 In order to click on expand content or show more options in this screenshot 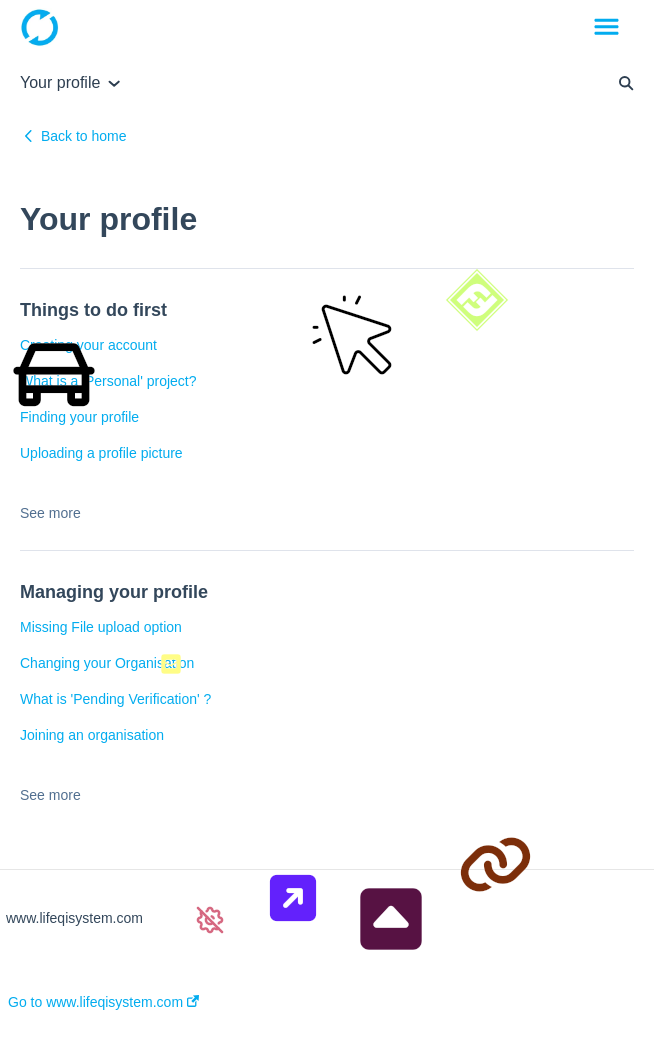, I will do `click(391, 919)`.